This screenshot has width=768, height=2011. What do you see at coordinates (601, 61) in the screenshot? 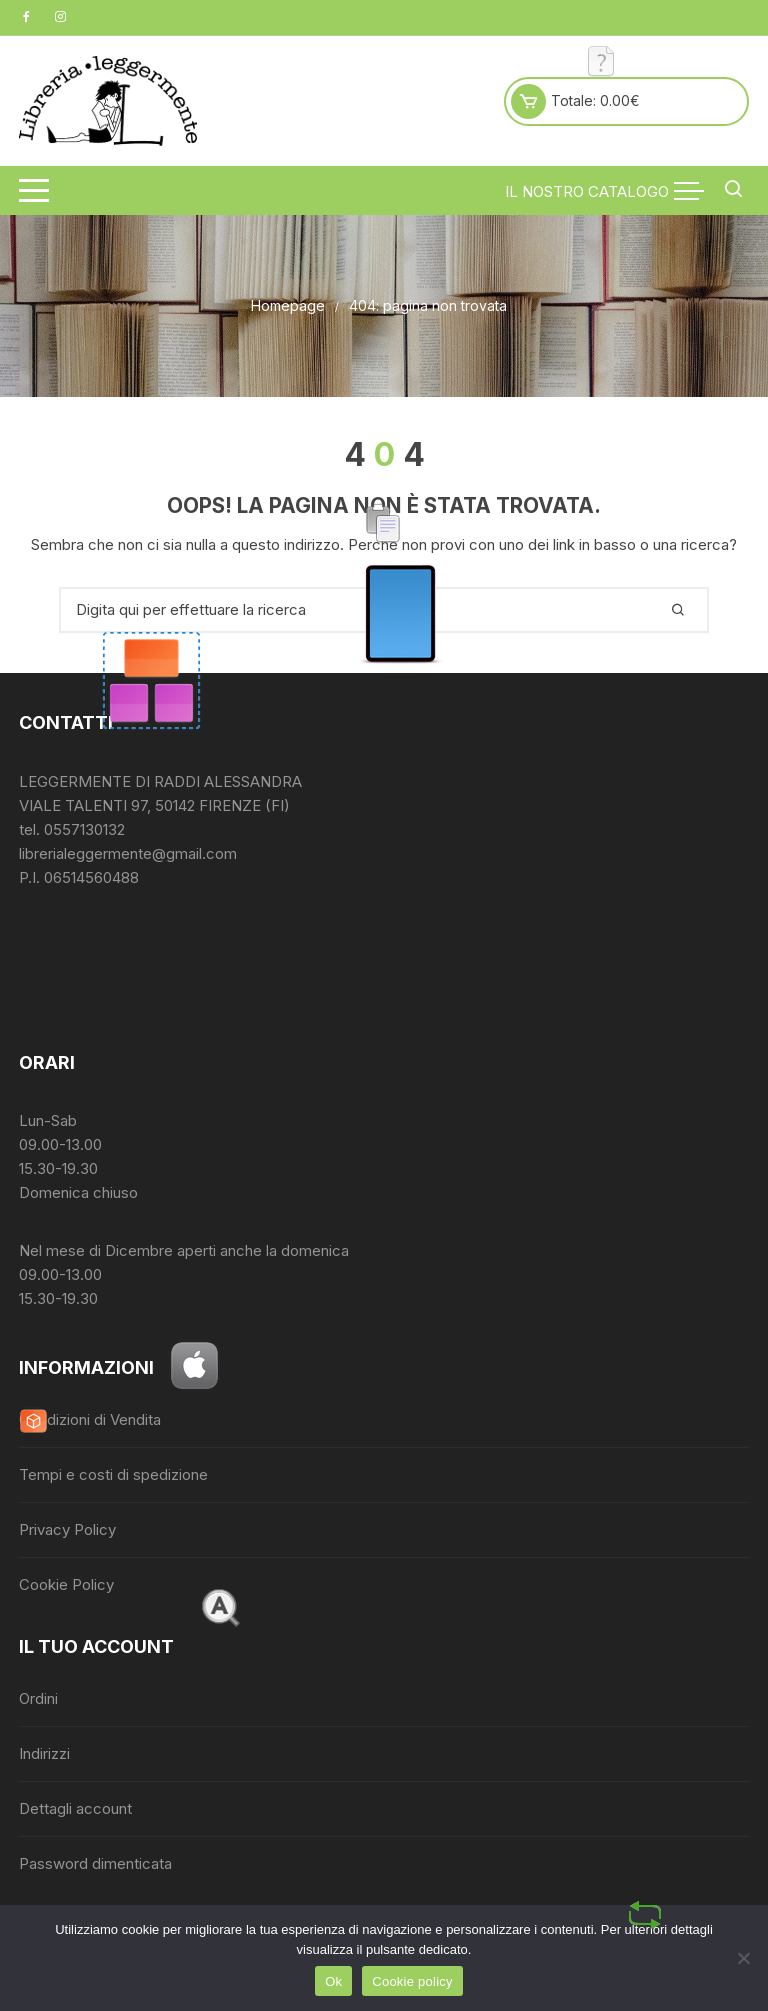
I see `indicates an unrecognized file type` at bounding box center [601, 61].